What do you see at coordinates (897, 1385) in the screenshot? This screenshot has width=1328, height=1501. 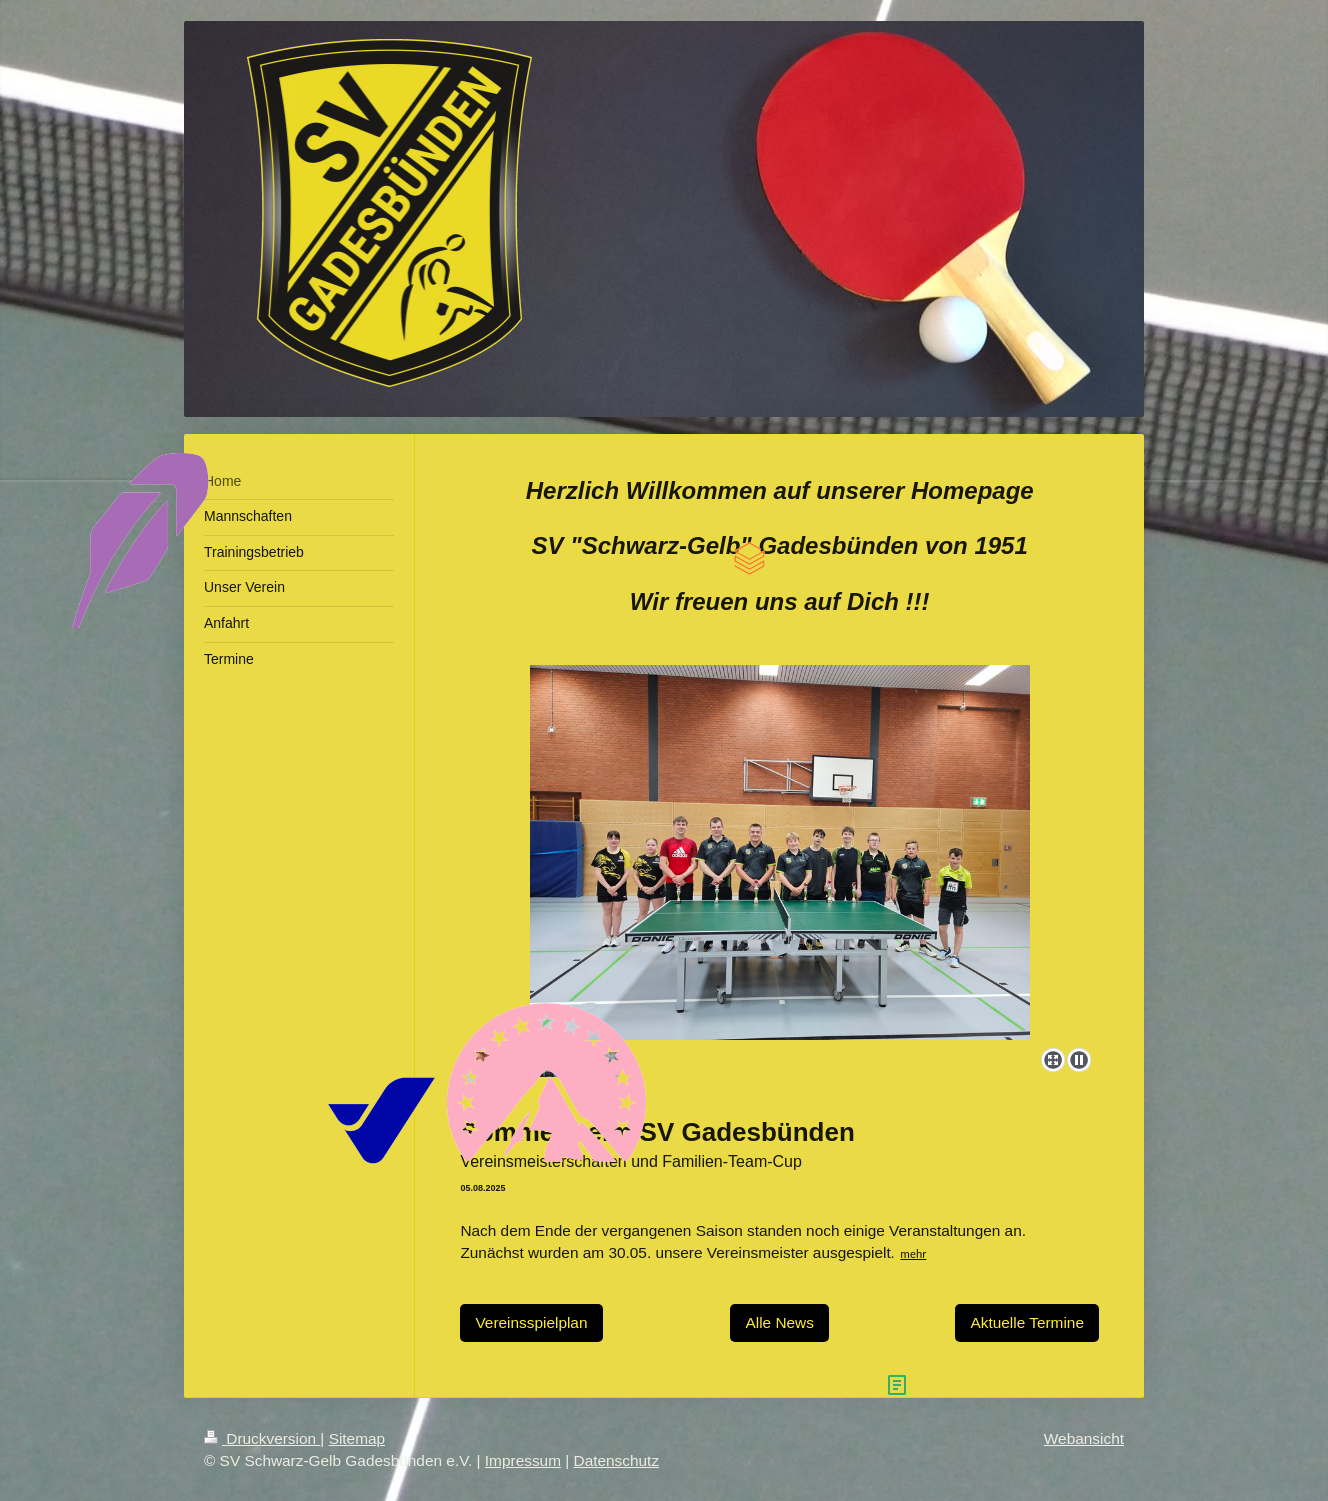 I see `view document list` at bounding box center [897, 1385].